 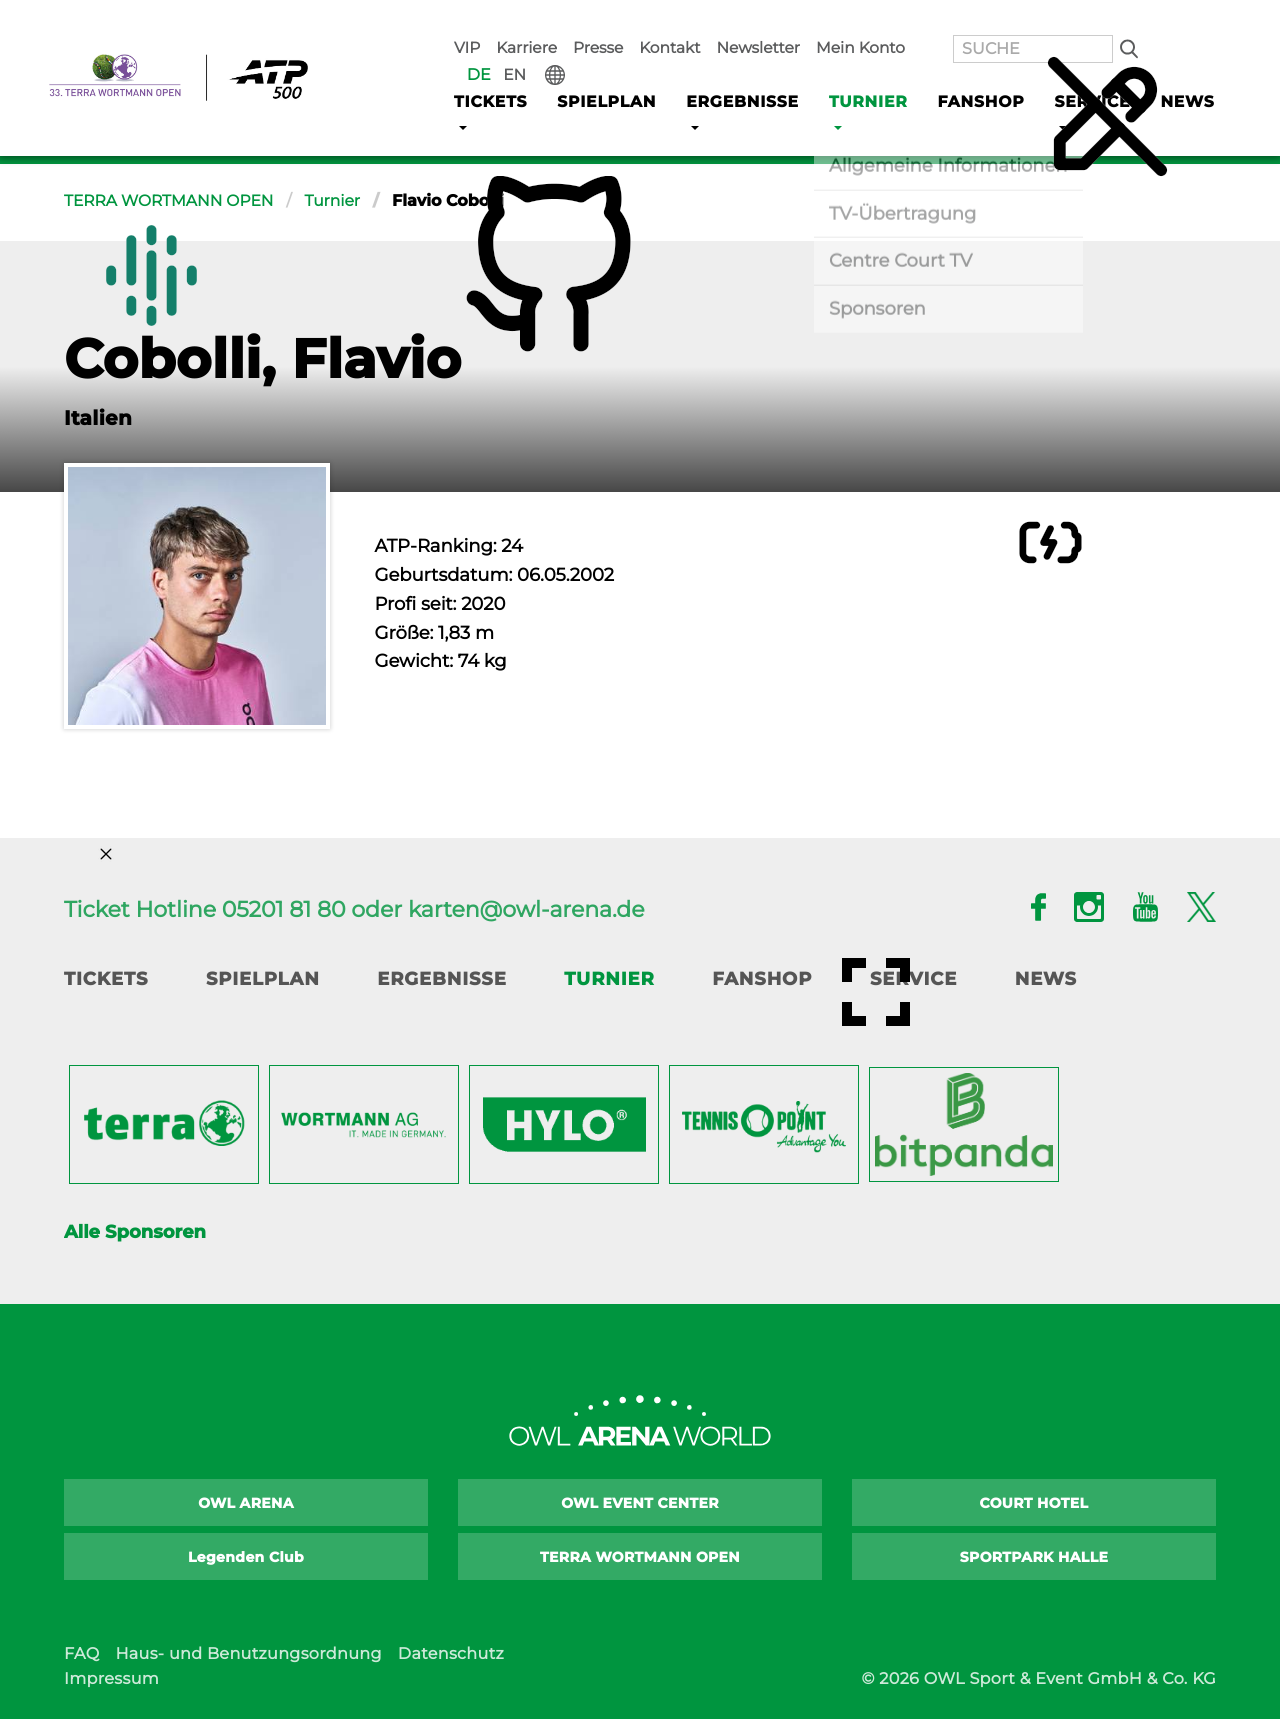 What do you see at coordinates (106, 854) in the screenshot?
I see `close the current window or dialog` at bounding box center [106, 854].